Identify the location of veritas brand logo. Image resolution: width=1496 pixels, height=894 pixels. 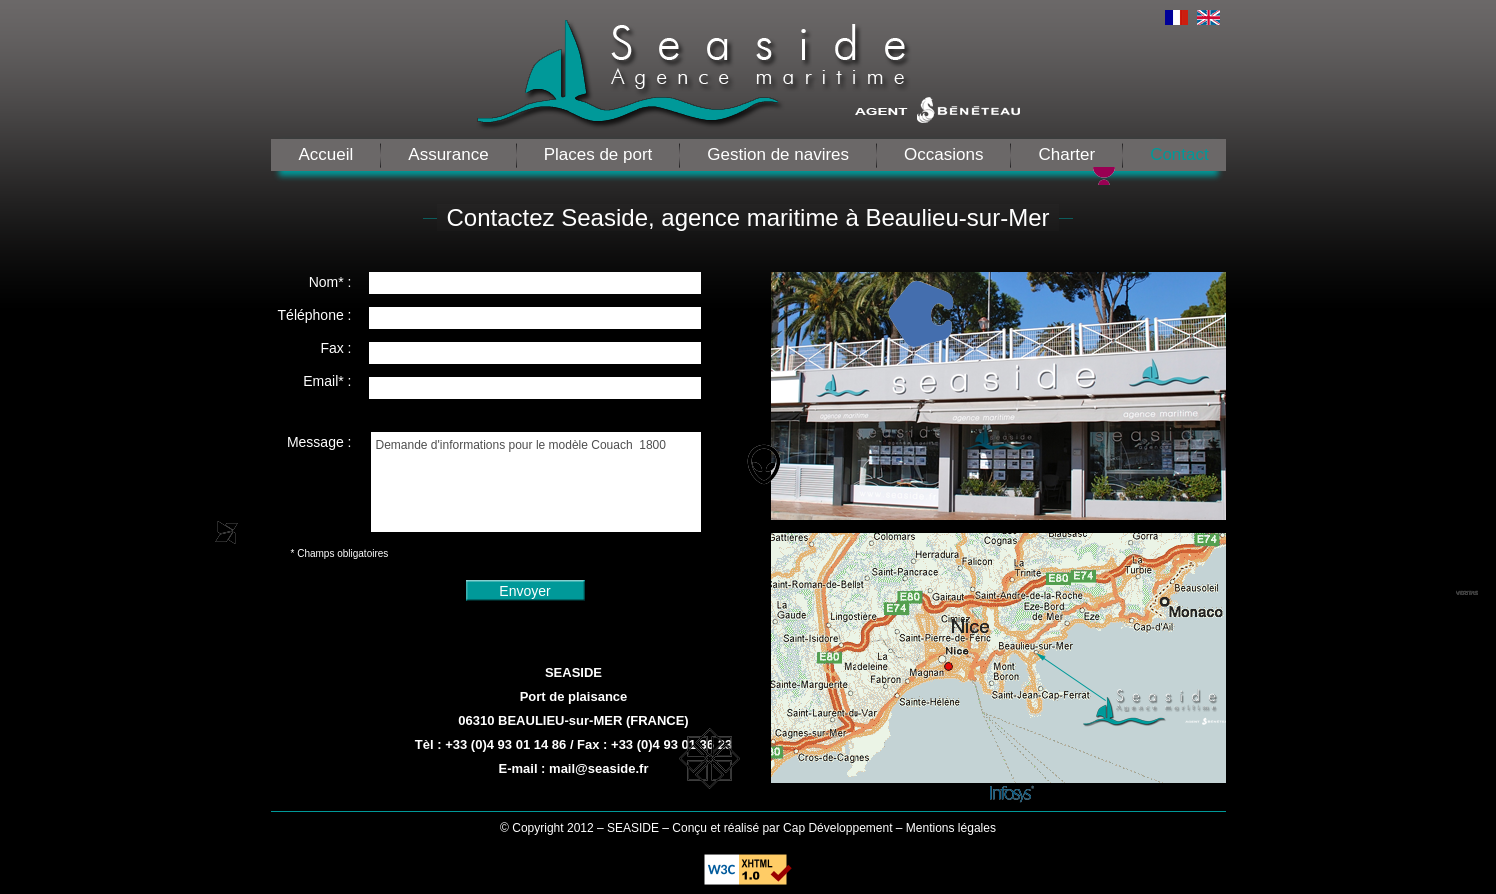
(1467, 593).